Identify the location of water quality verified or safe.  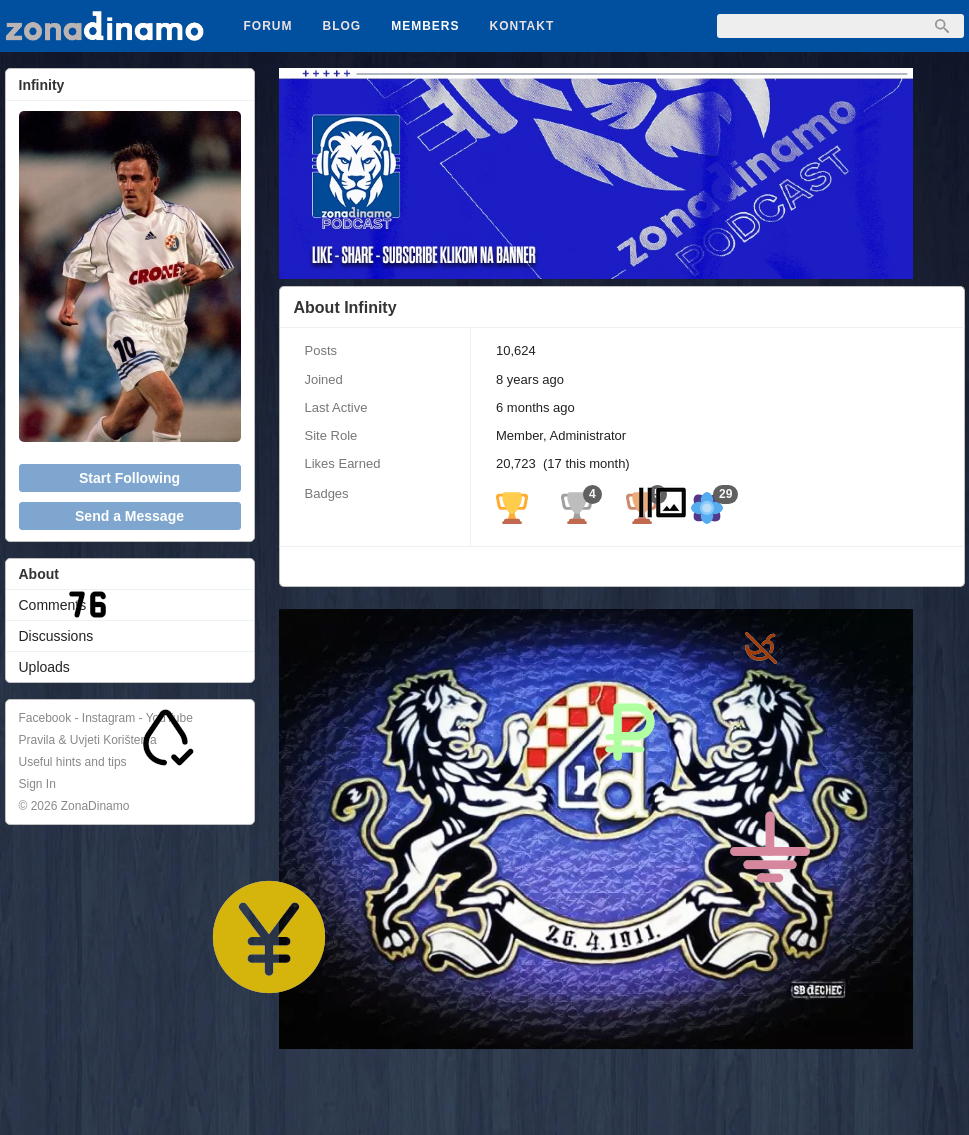
(165, 737).